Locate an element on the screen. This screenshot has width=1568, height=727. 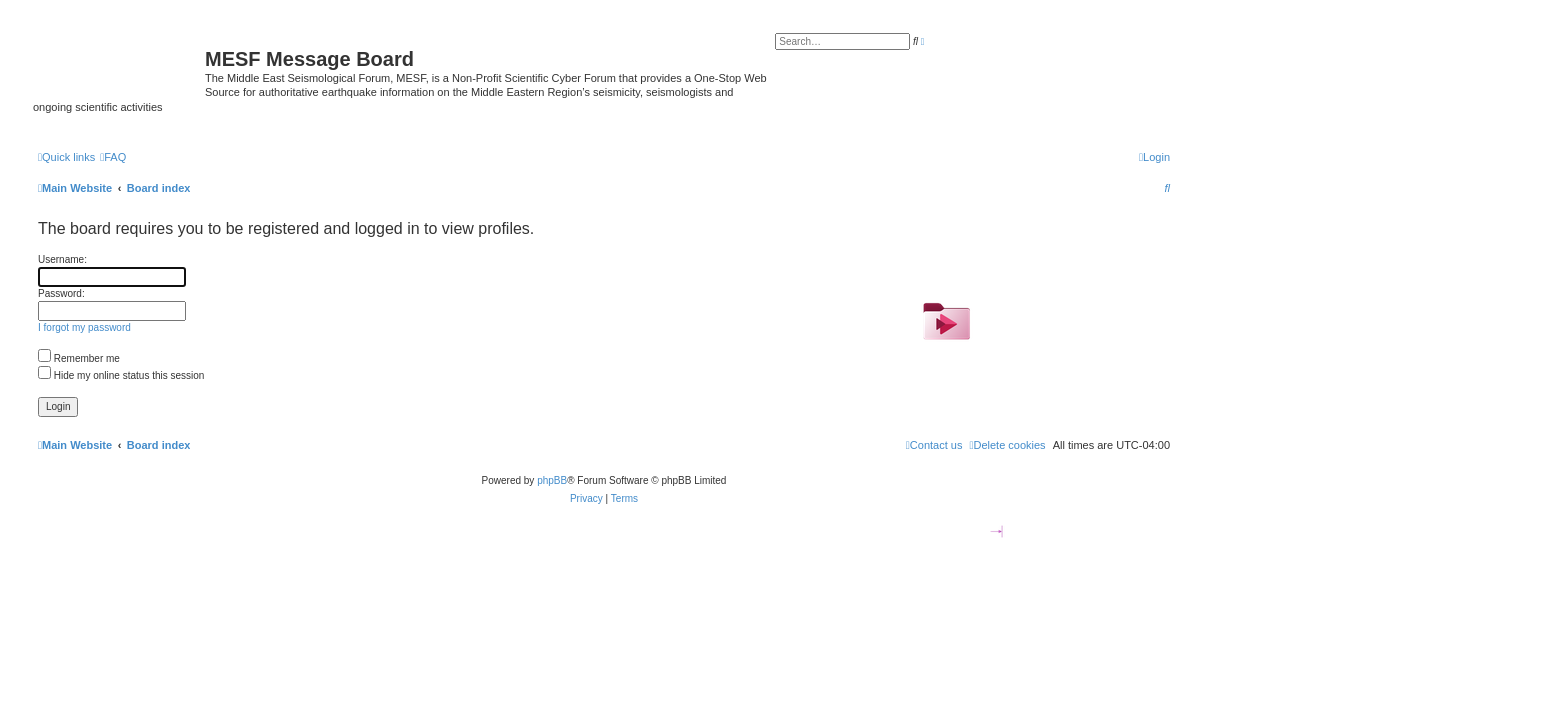
jump to the last item or end of list is located at coordinates (996, 531).